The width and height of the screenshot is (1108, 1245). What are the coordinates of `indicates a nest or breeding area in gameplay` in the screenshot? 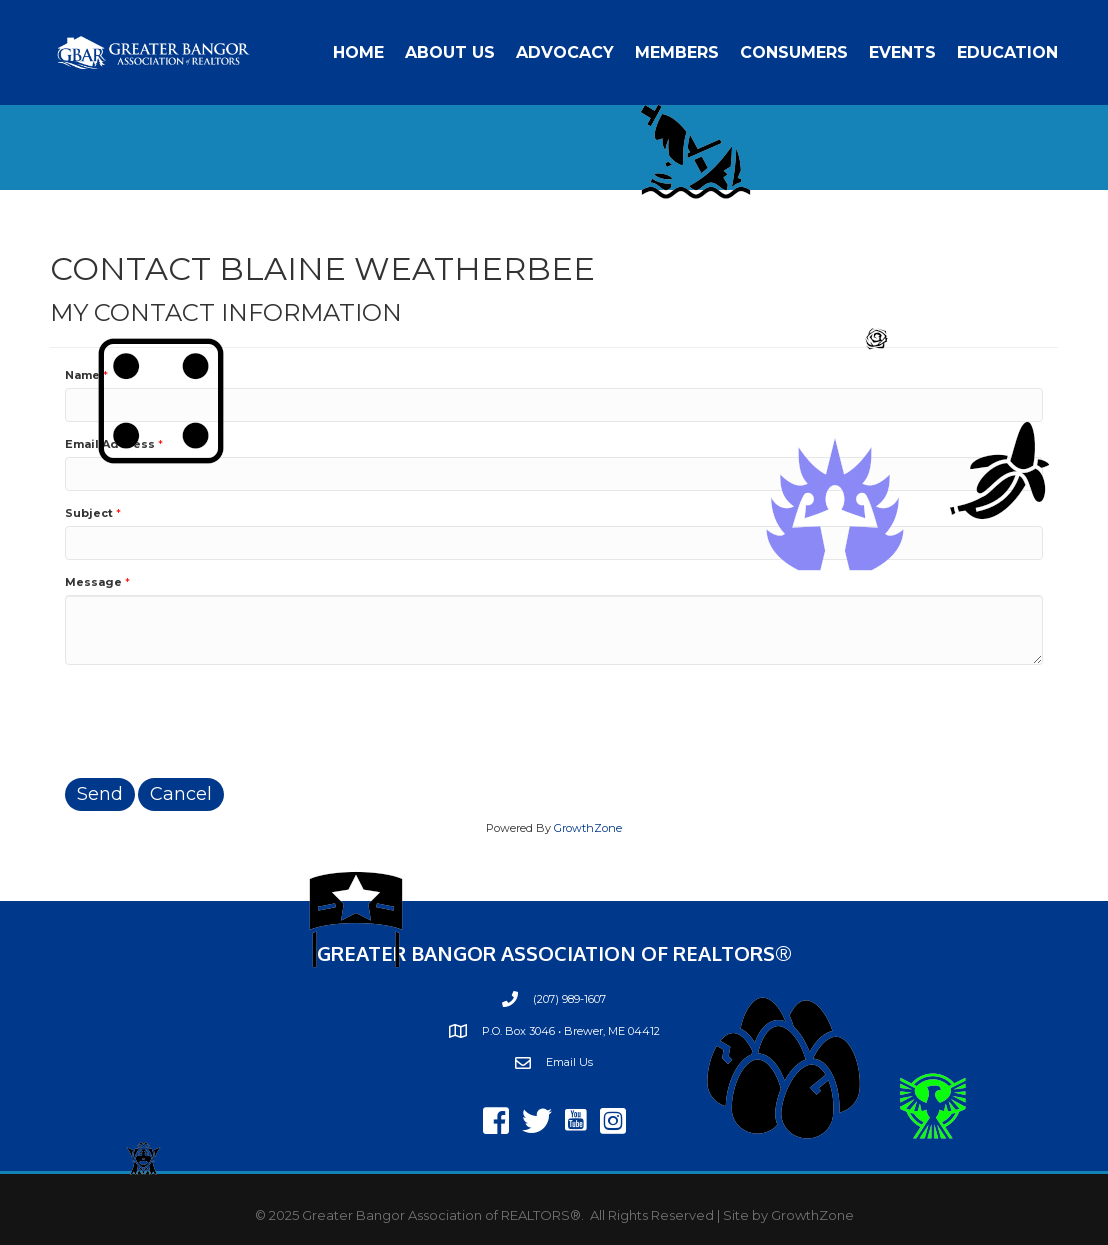 It's located at (783, 1068).